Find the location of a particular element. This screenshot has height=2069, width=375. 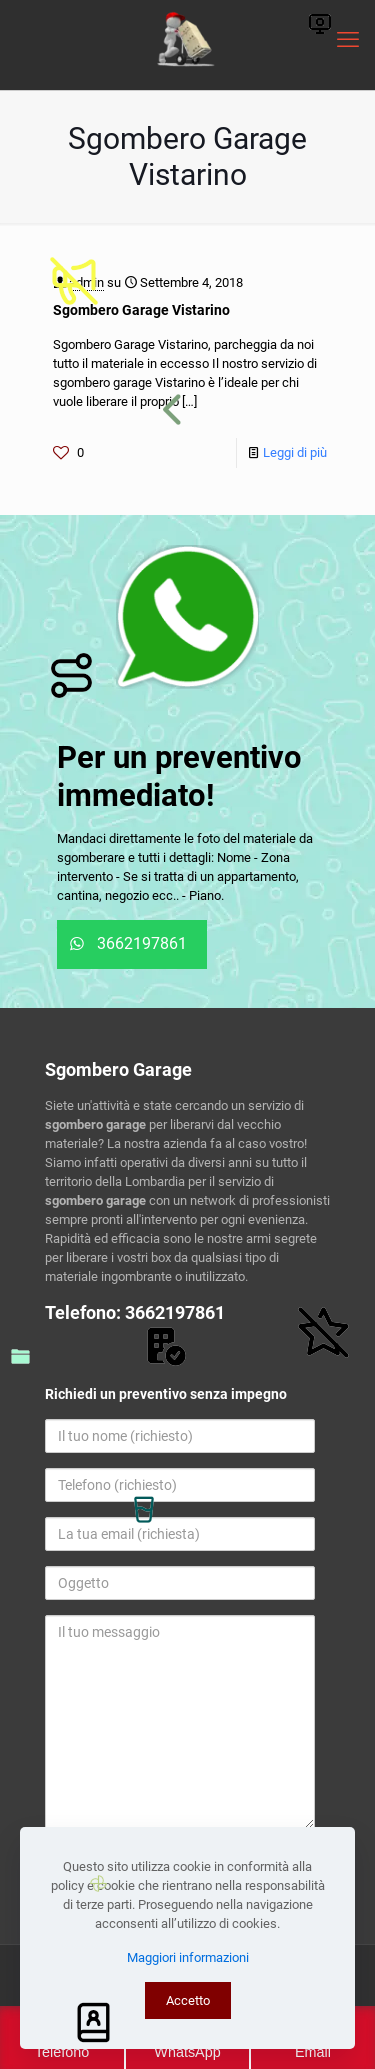

verified business or building location is located at coordinates (165, 1345).